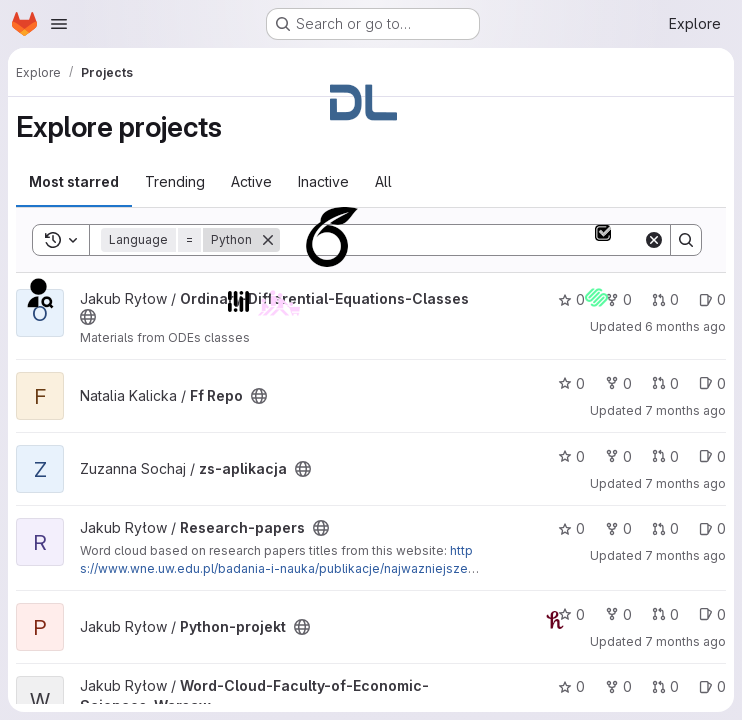  Describe the element at coordinates (38, 293) in the screenshot. I see `search for a user or contact` at that location.